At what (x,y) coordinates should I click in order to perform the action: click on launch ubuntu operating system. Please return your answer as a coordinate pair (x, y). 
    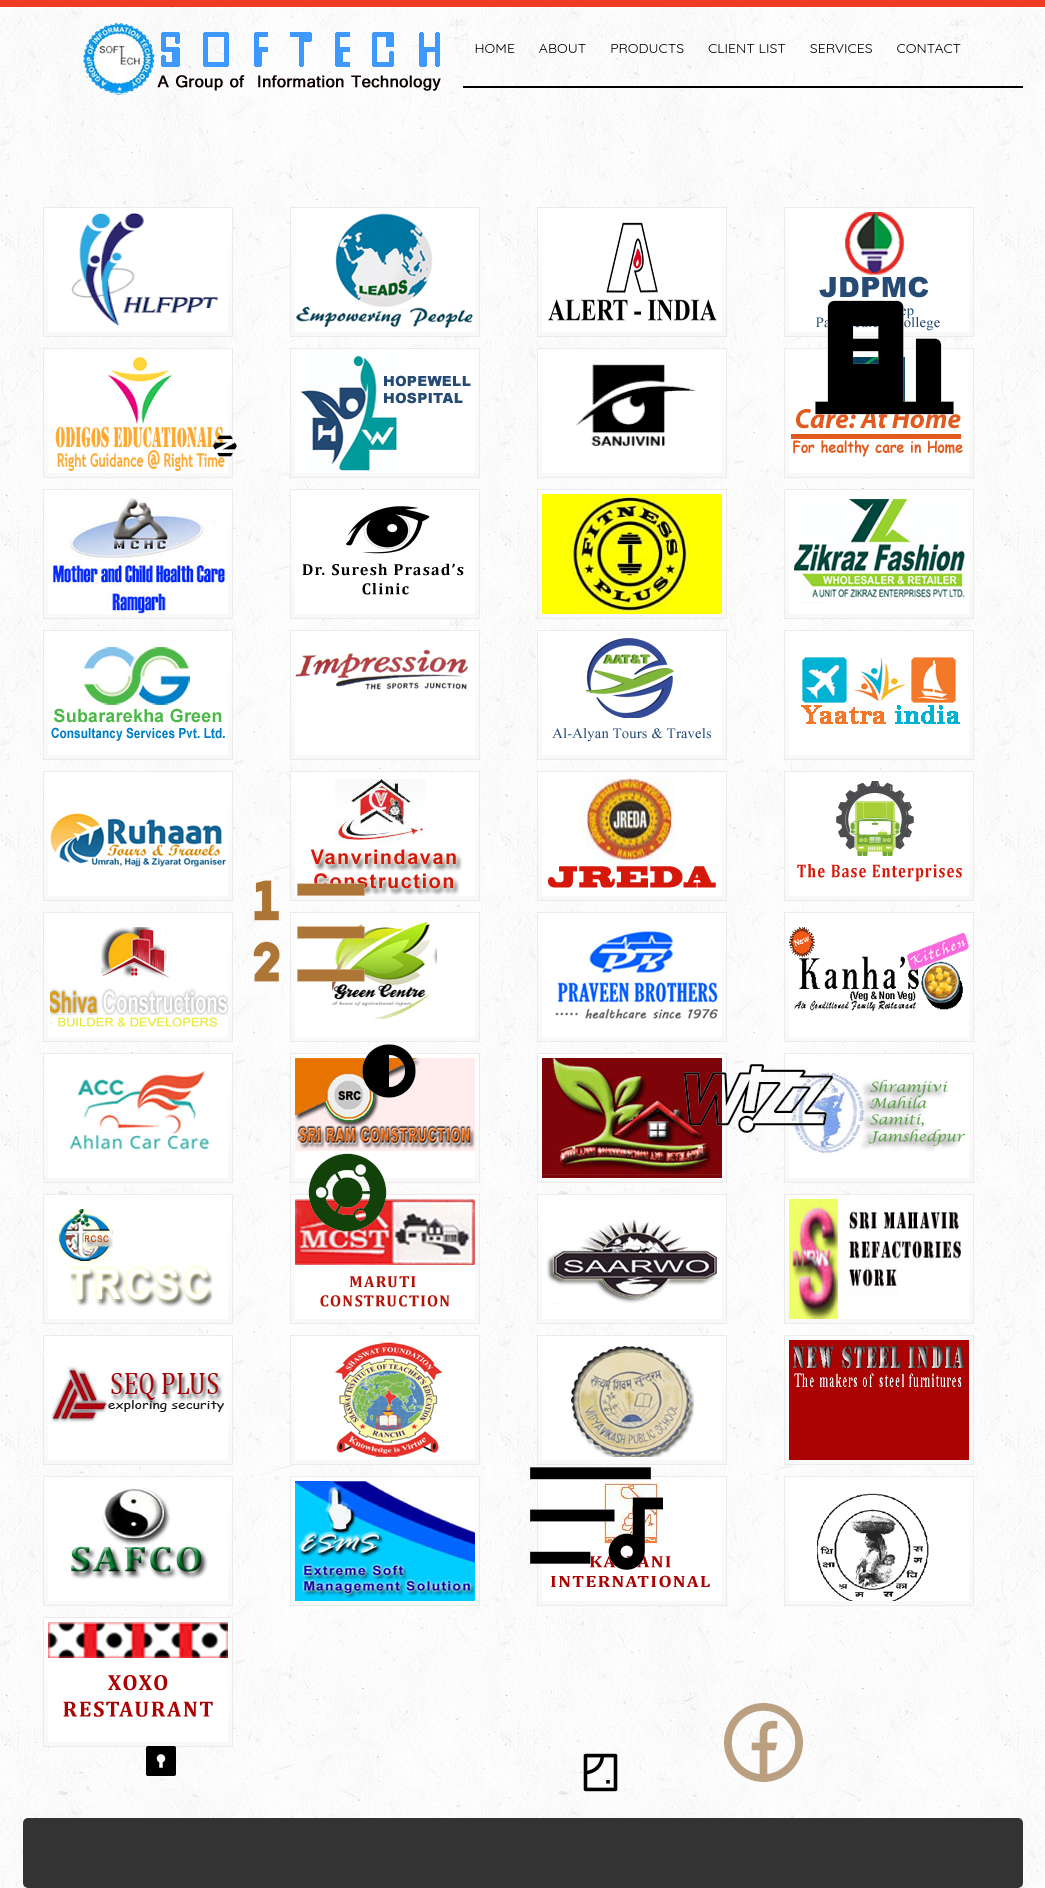
    Looking at the image, I should click on (347, 1192).